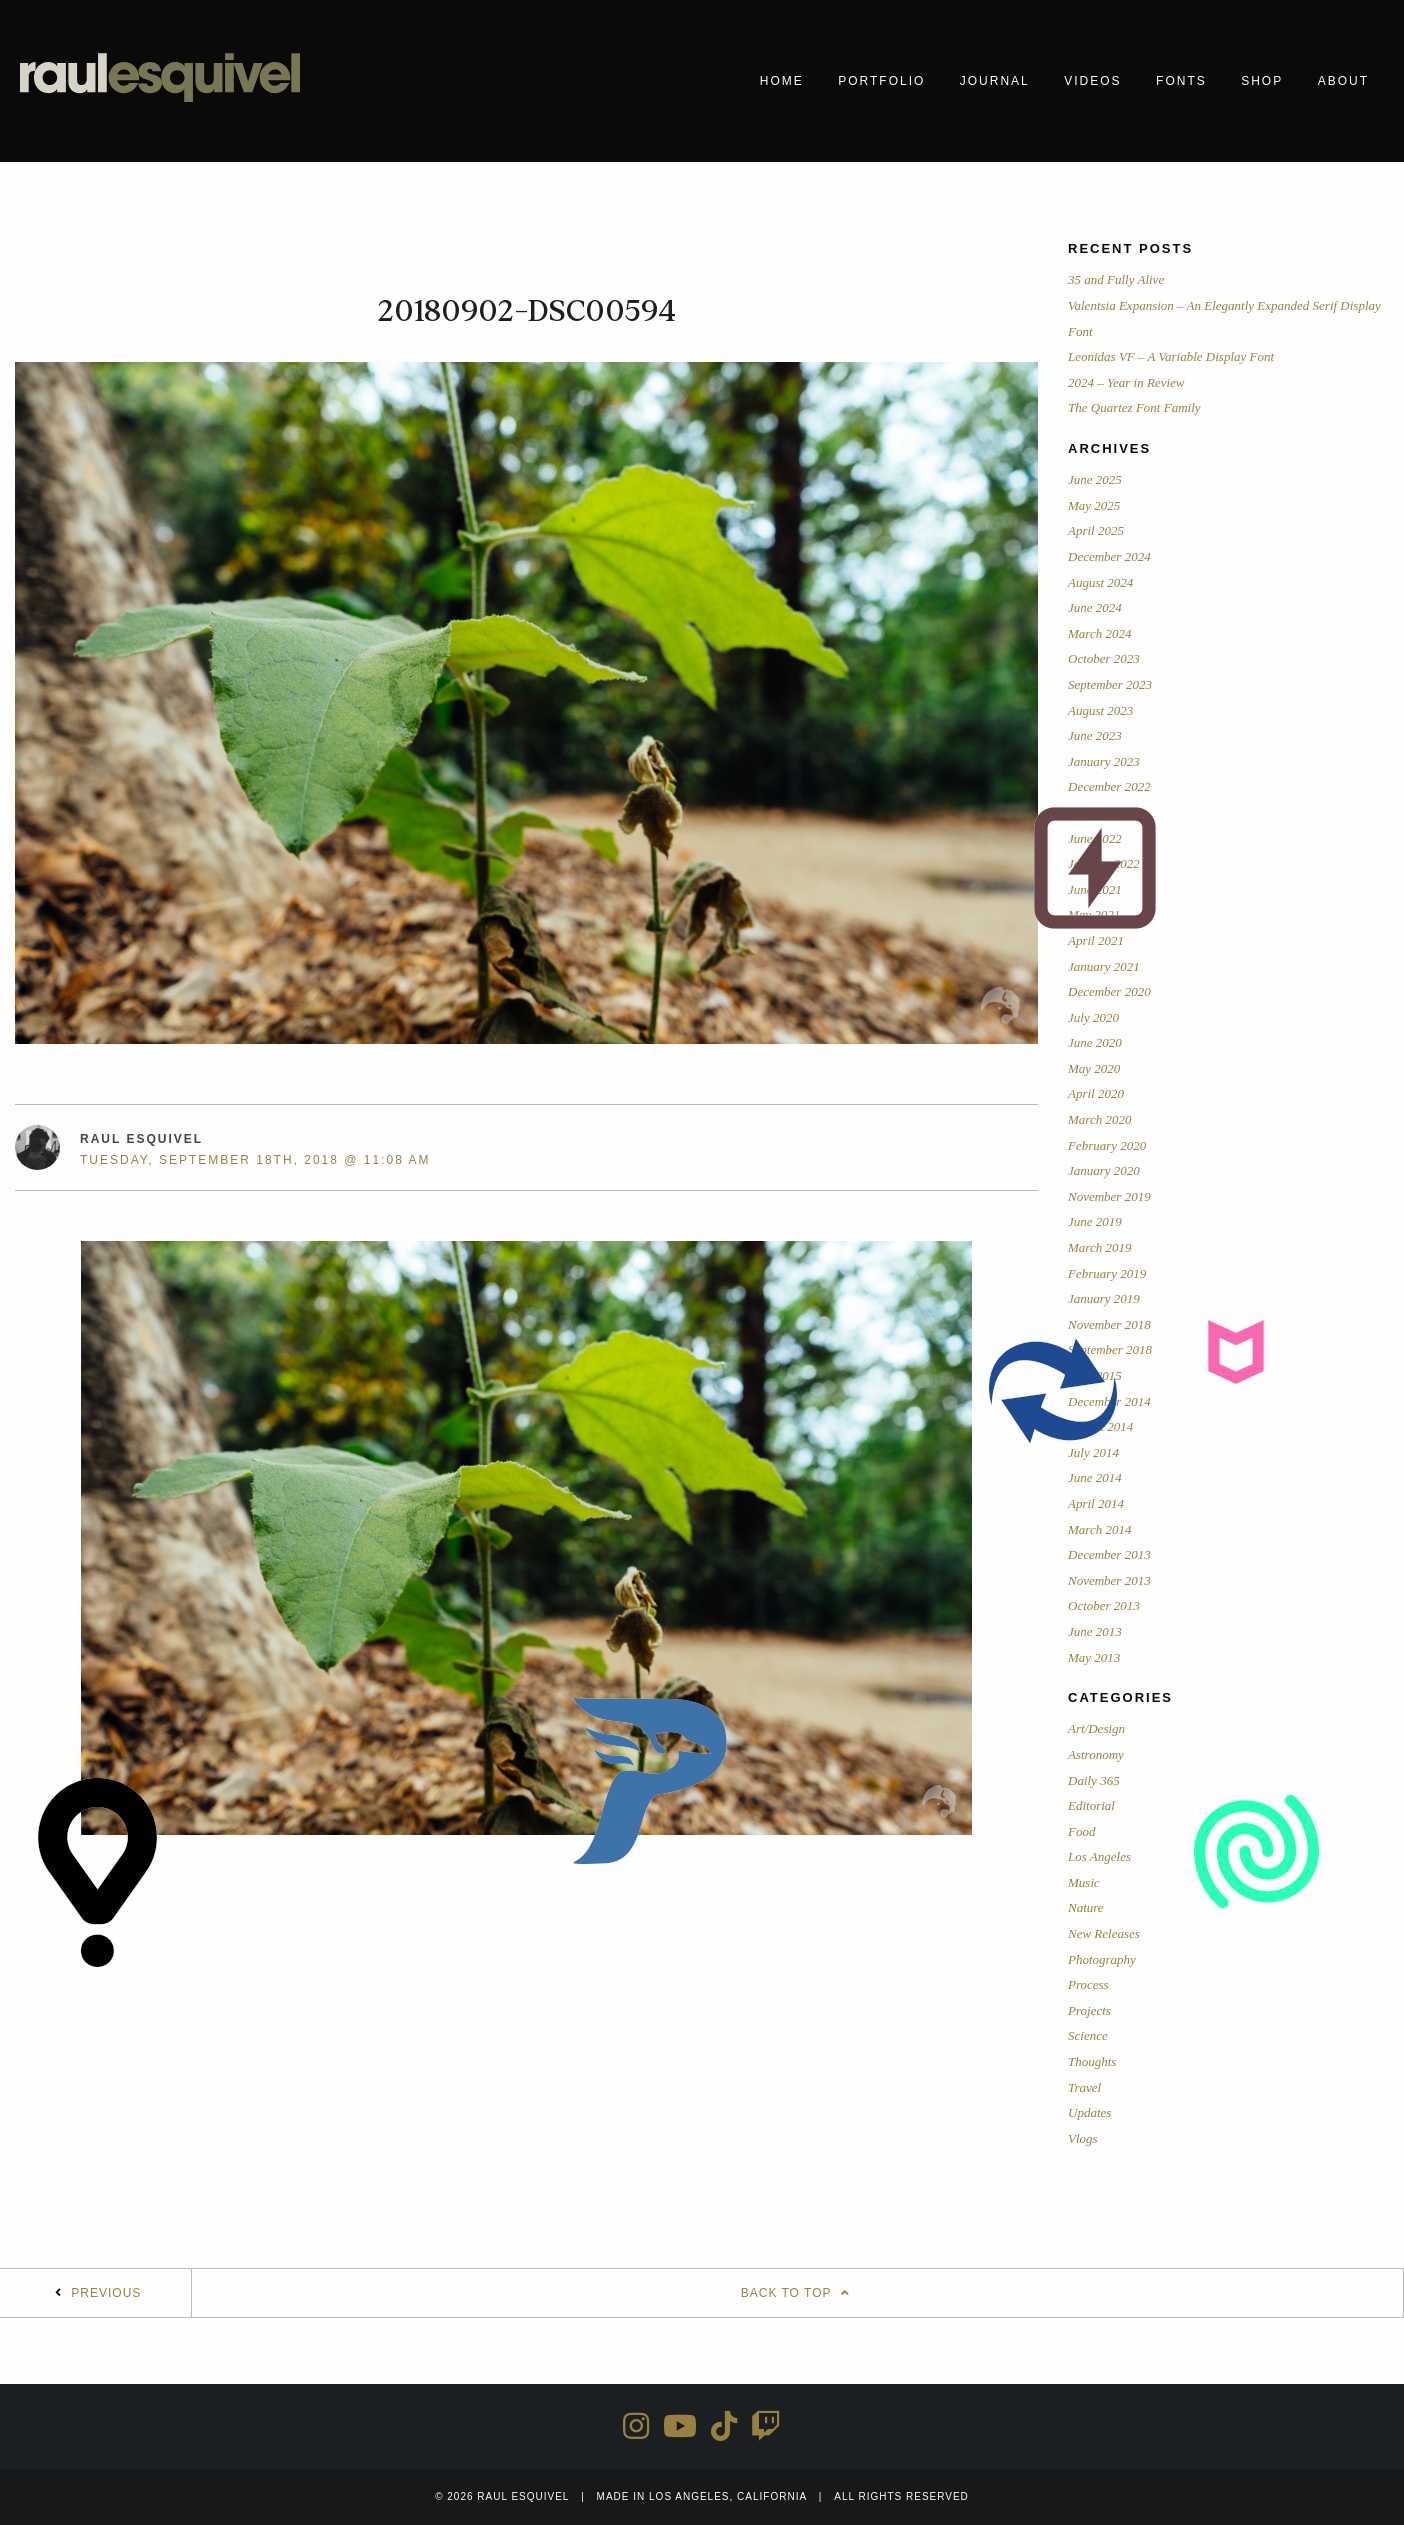 The width and height of the screenshot is (1404, 2525). I want to click on kashflow accounting software logo, so click(1053, 1391).